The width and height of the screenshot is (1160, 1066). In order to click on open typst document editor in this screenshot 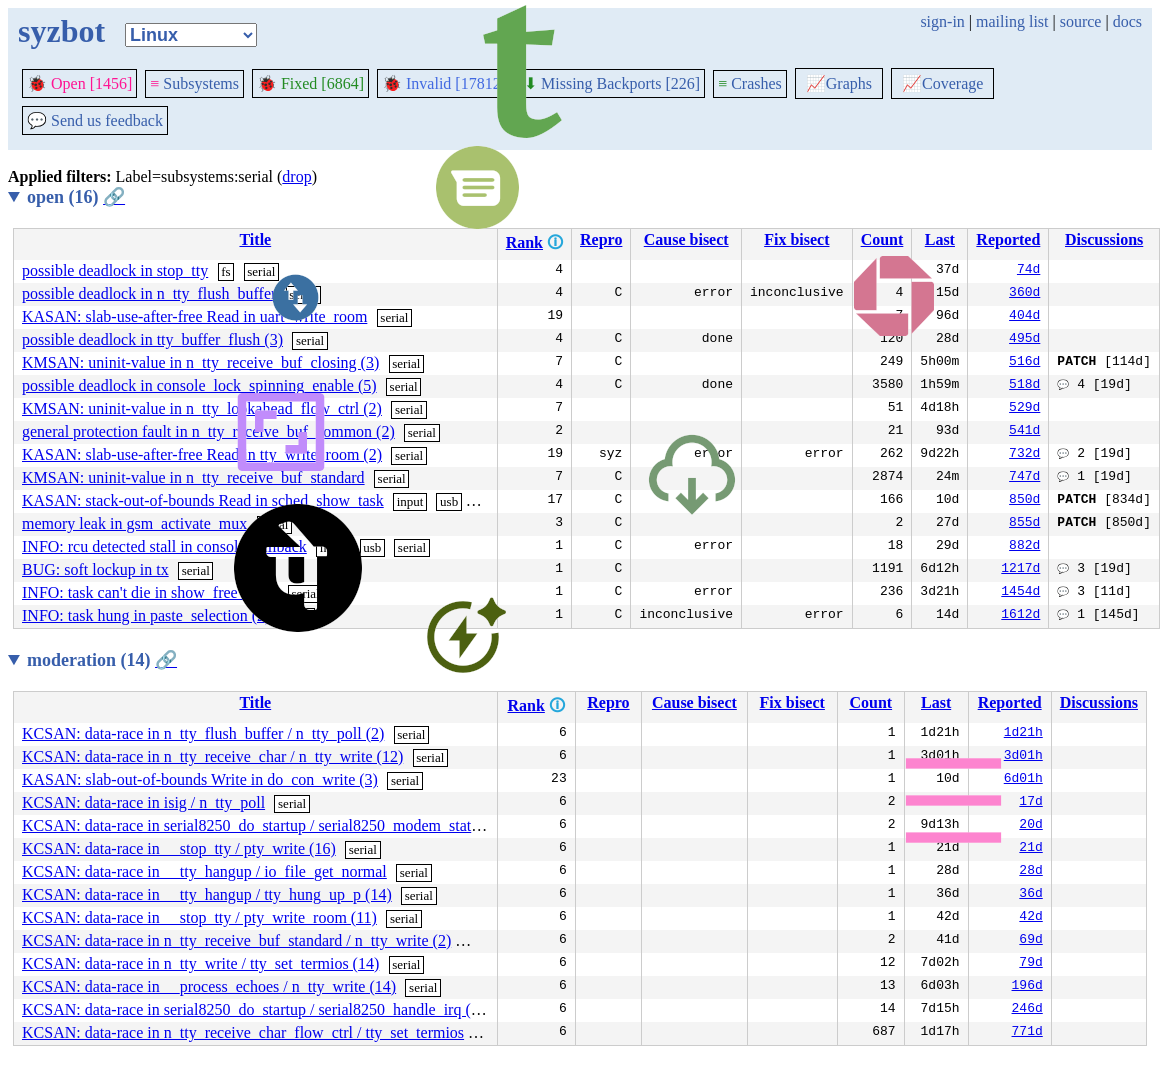, I will do `click(522, 71)`.